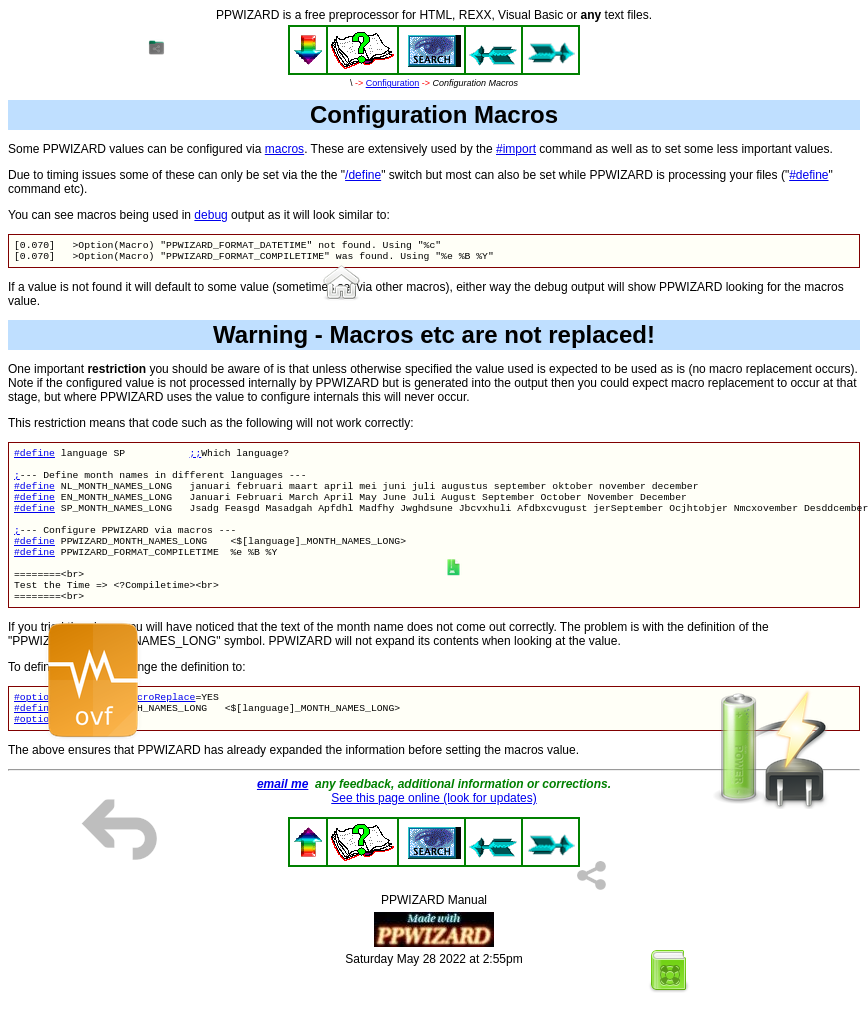  Describe the element at coordinates (120, 829) in the screenshot. I see `undo the last action` at that location.